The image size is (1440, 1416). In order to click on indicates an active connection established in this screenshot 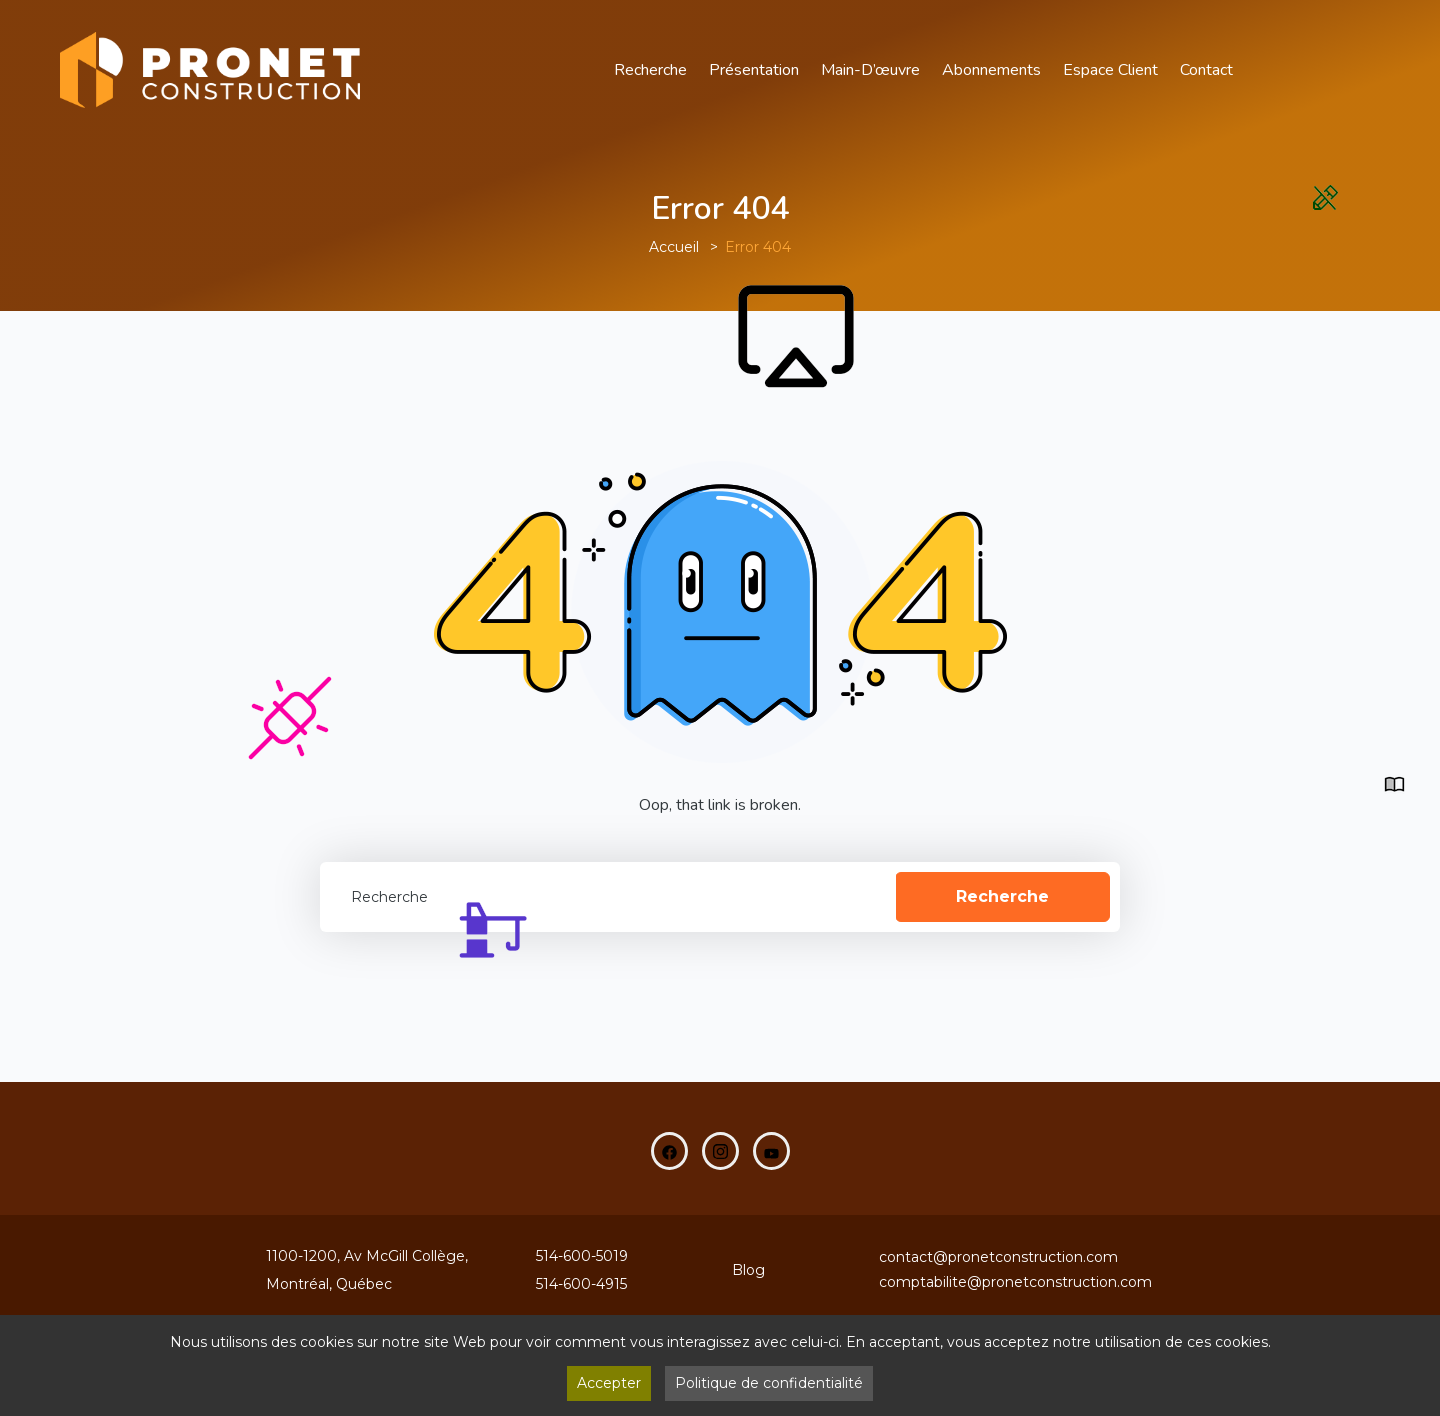, I will do `click(290, 718)`.